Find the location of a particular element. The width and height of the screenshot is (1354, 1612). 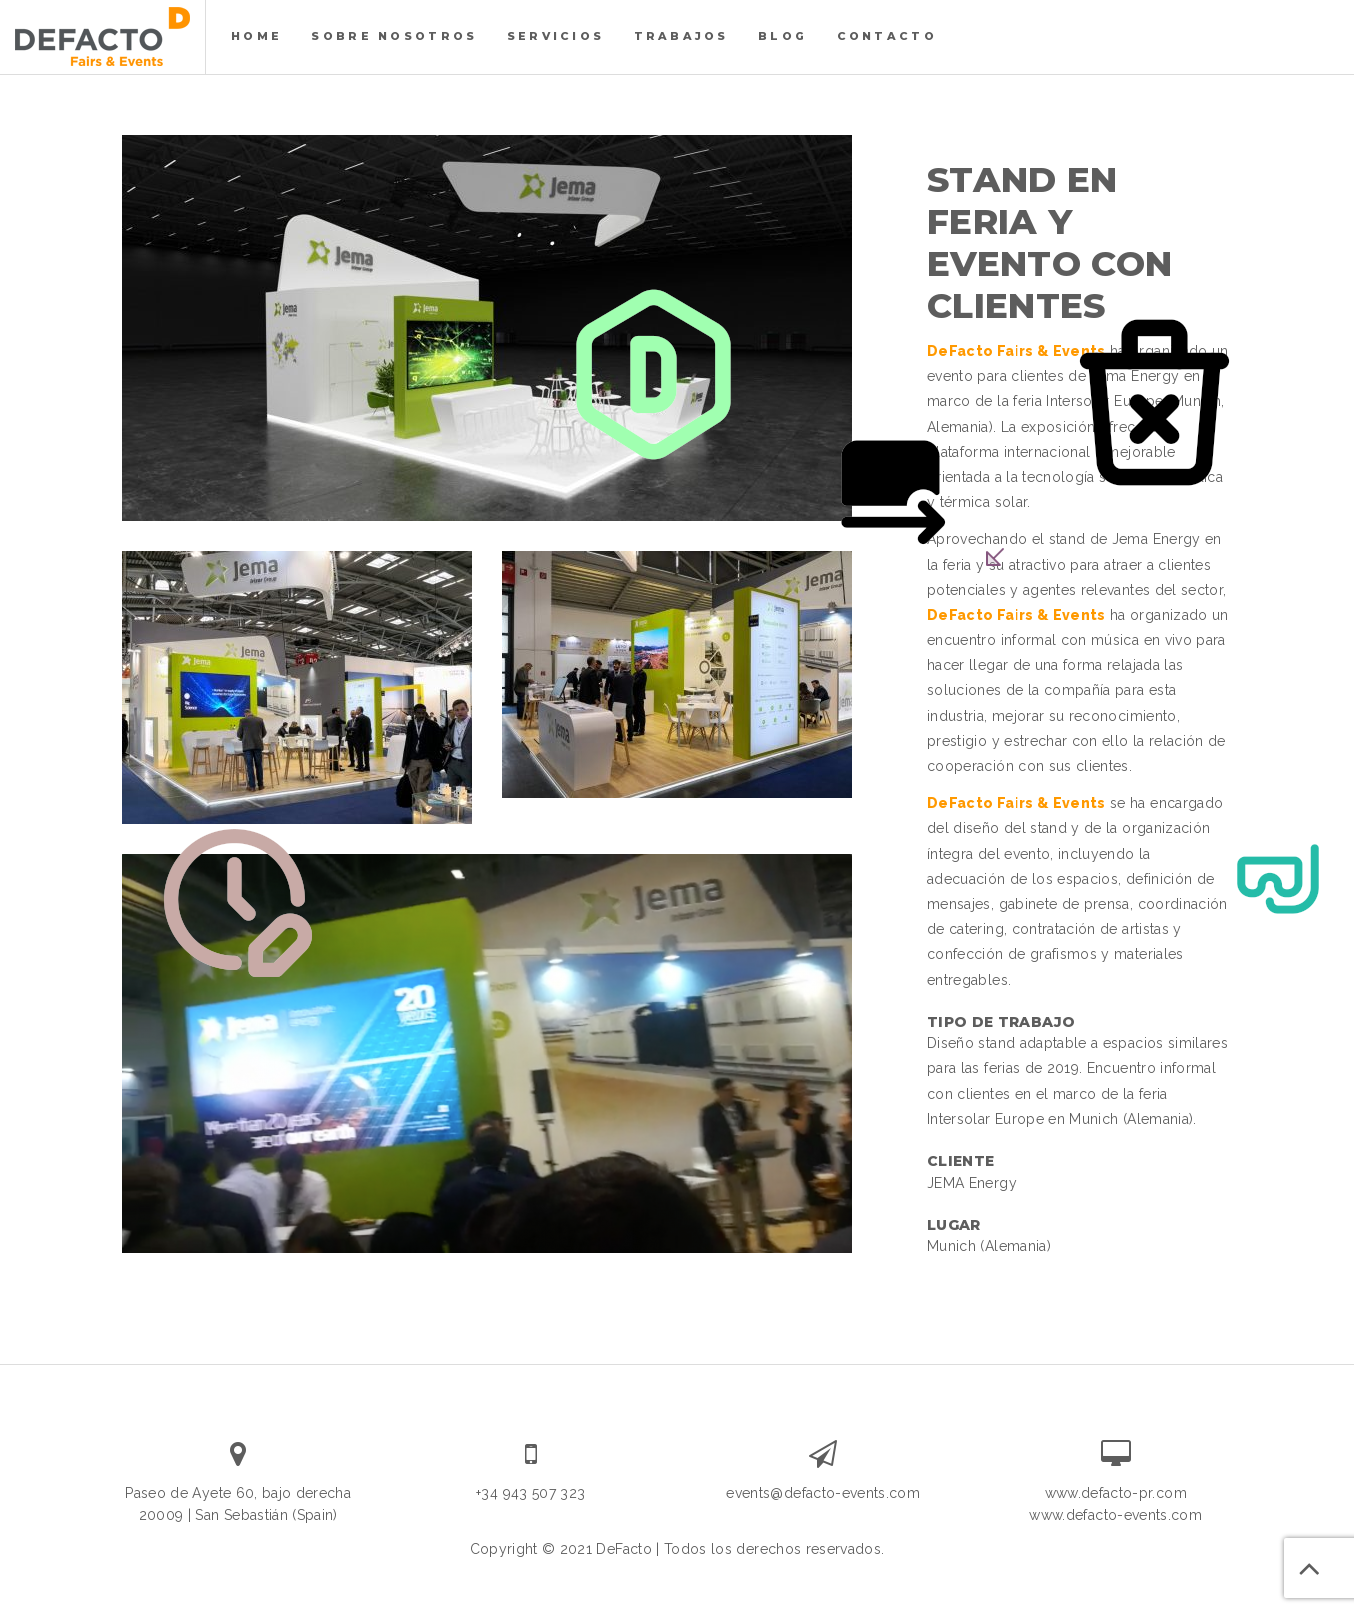

app icon or logo featuring the letter D is located at coordinates (653, 374).